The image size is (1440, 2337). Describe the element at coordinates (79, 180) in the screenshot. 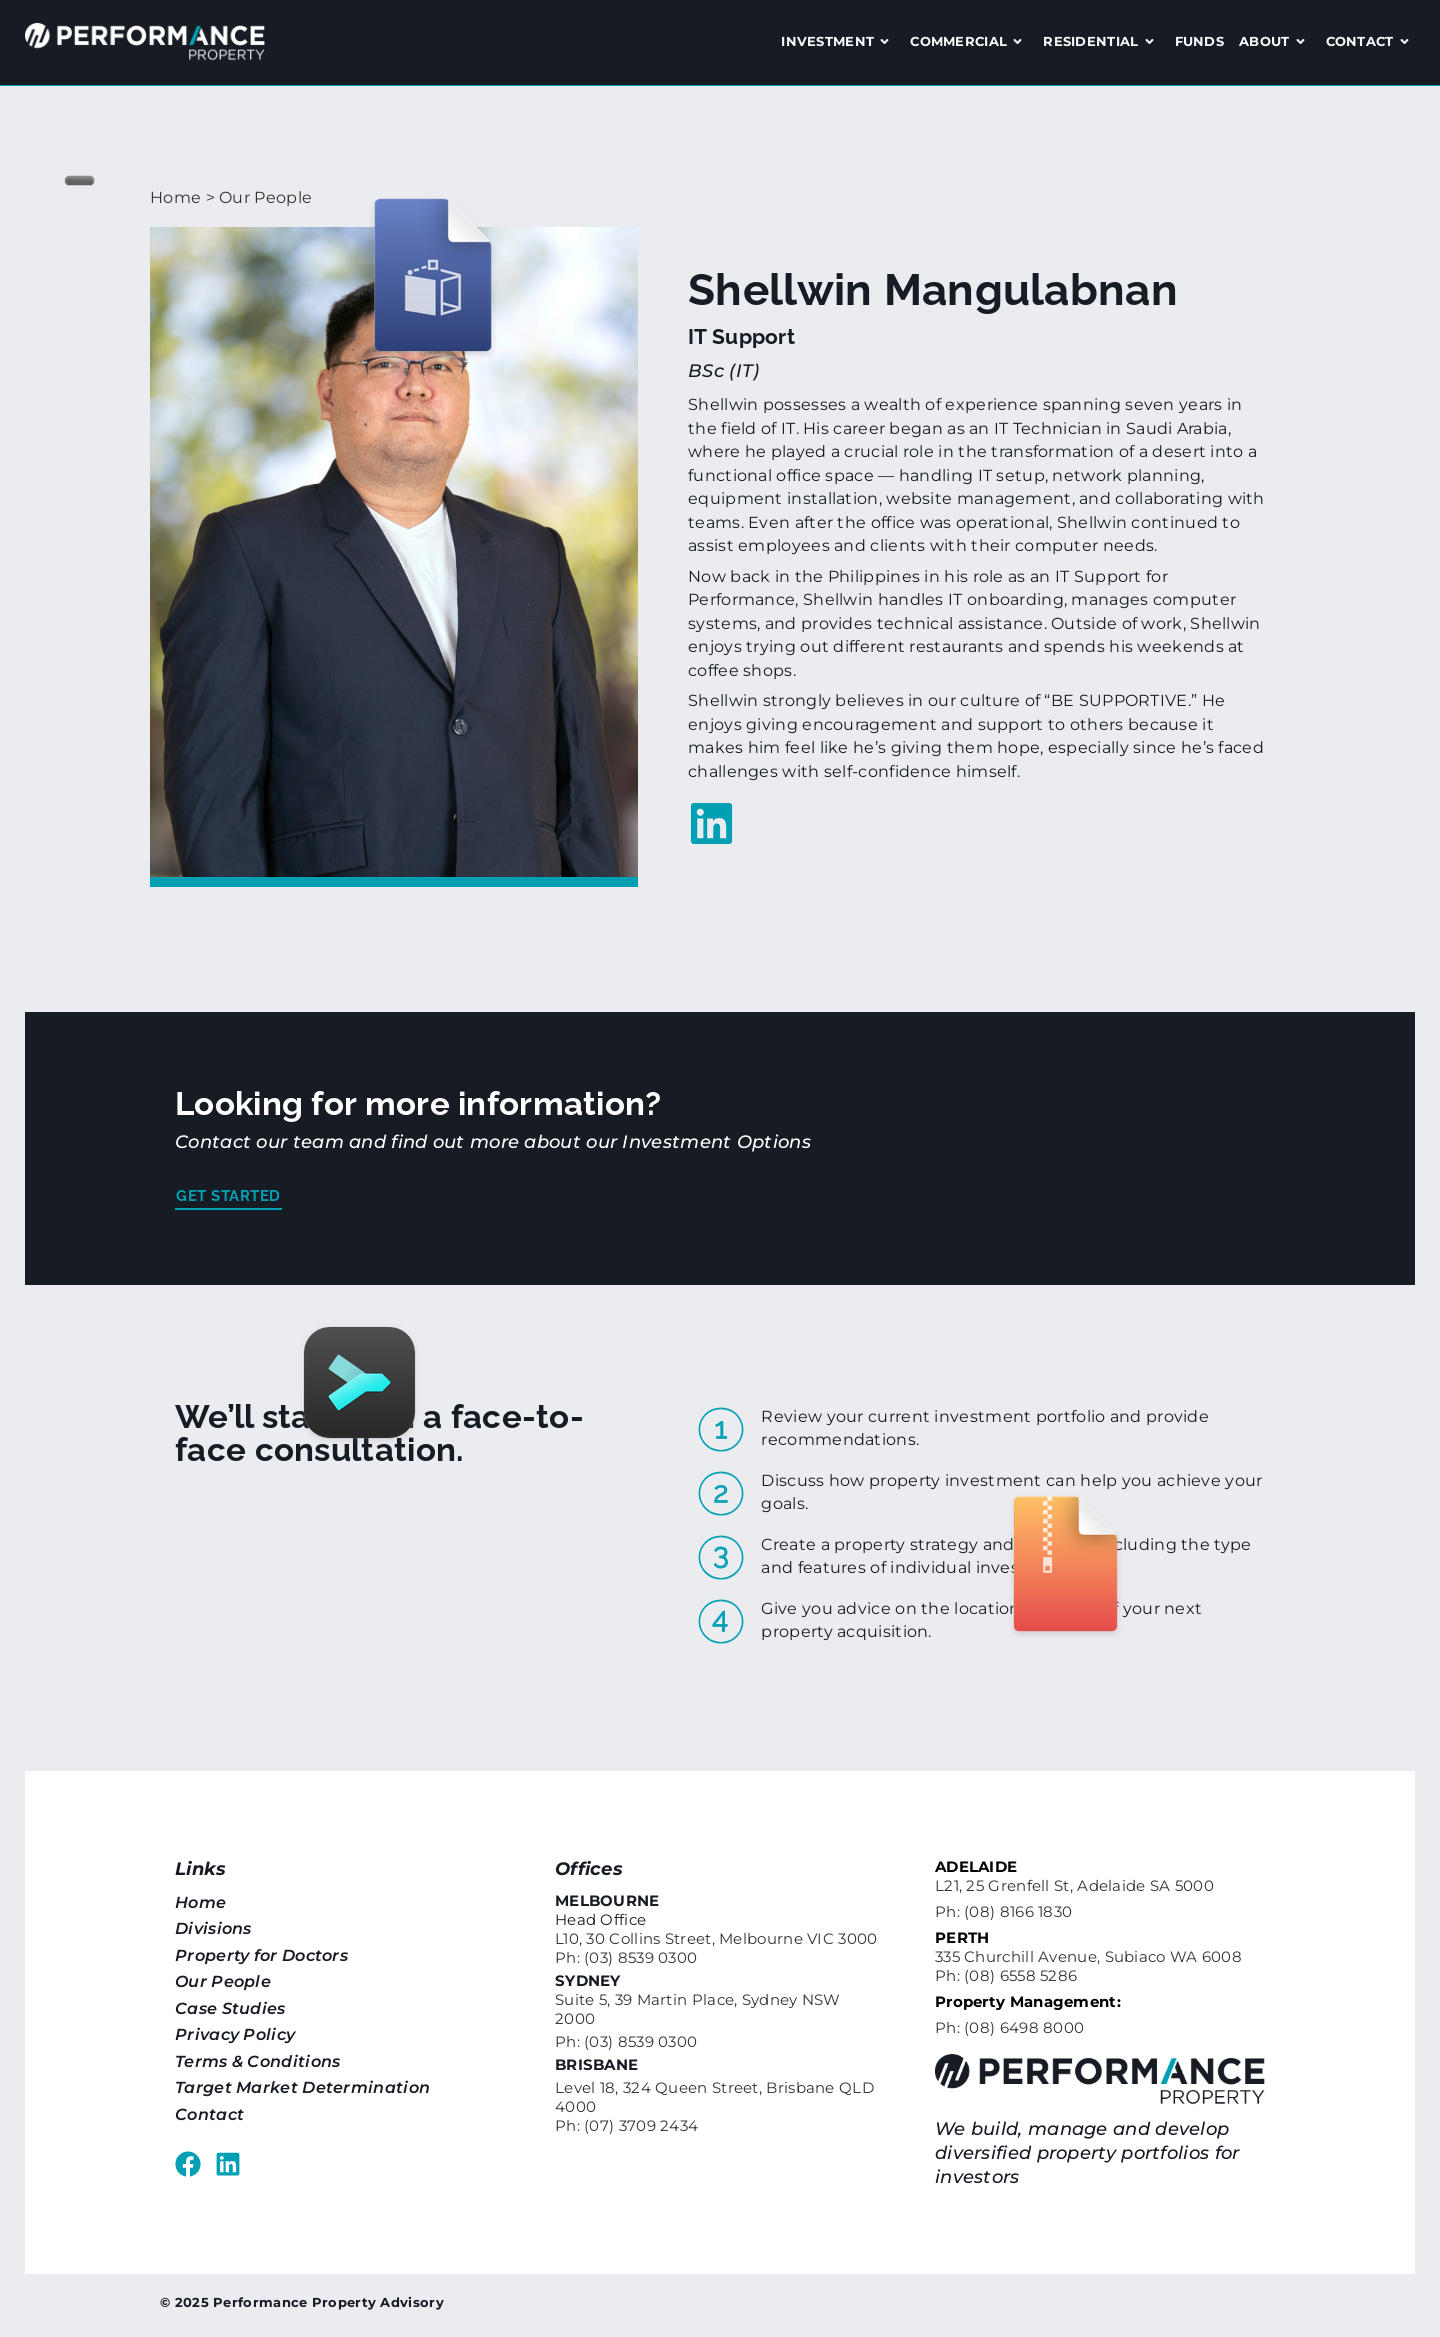

I see `connect to a bluetooth speaker` at that location.